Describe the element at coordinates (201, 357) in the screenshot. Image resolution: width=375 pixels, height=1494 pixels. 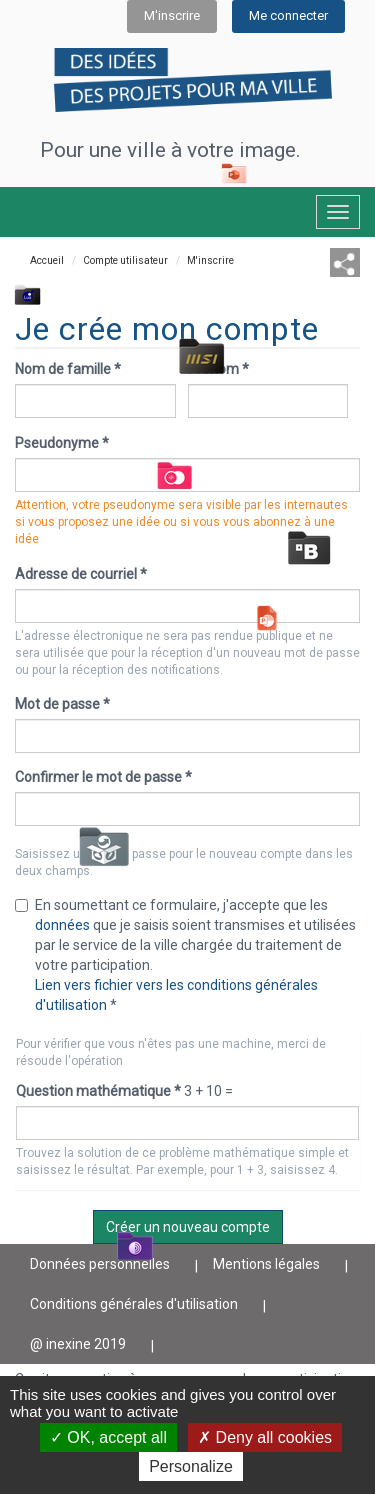
I see `open MSI branded folder` at that location.